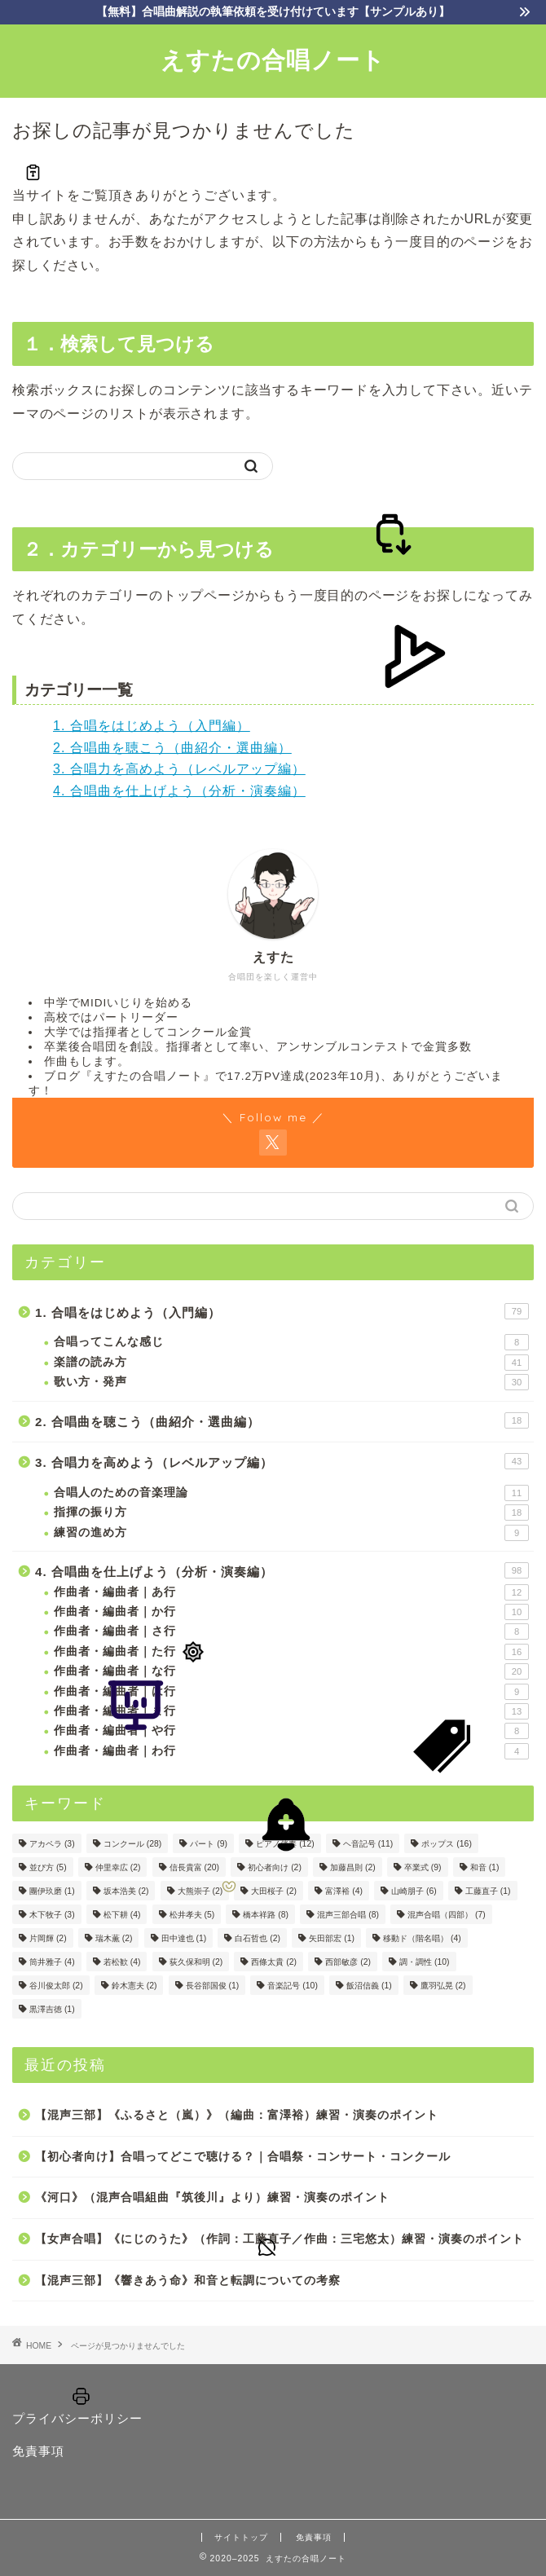 The image size is (546, 2576). What do you see at coordinates (442, 1746) in the screenshot?
I see `view or manage tags` at bounding box center [442, 1746].